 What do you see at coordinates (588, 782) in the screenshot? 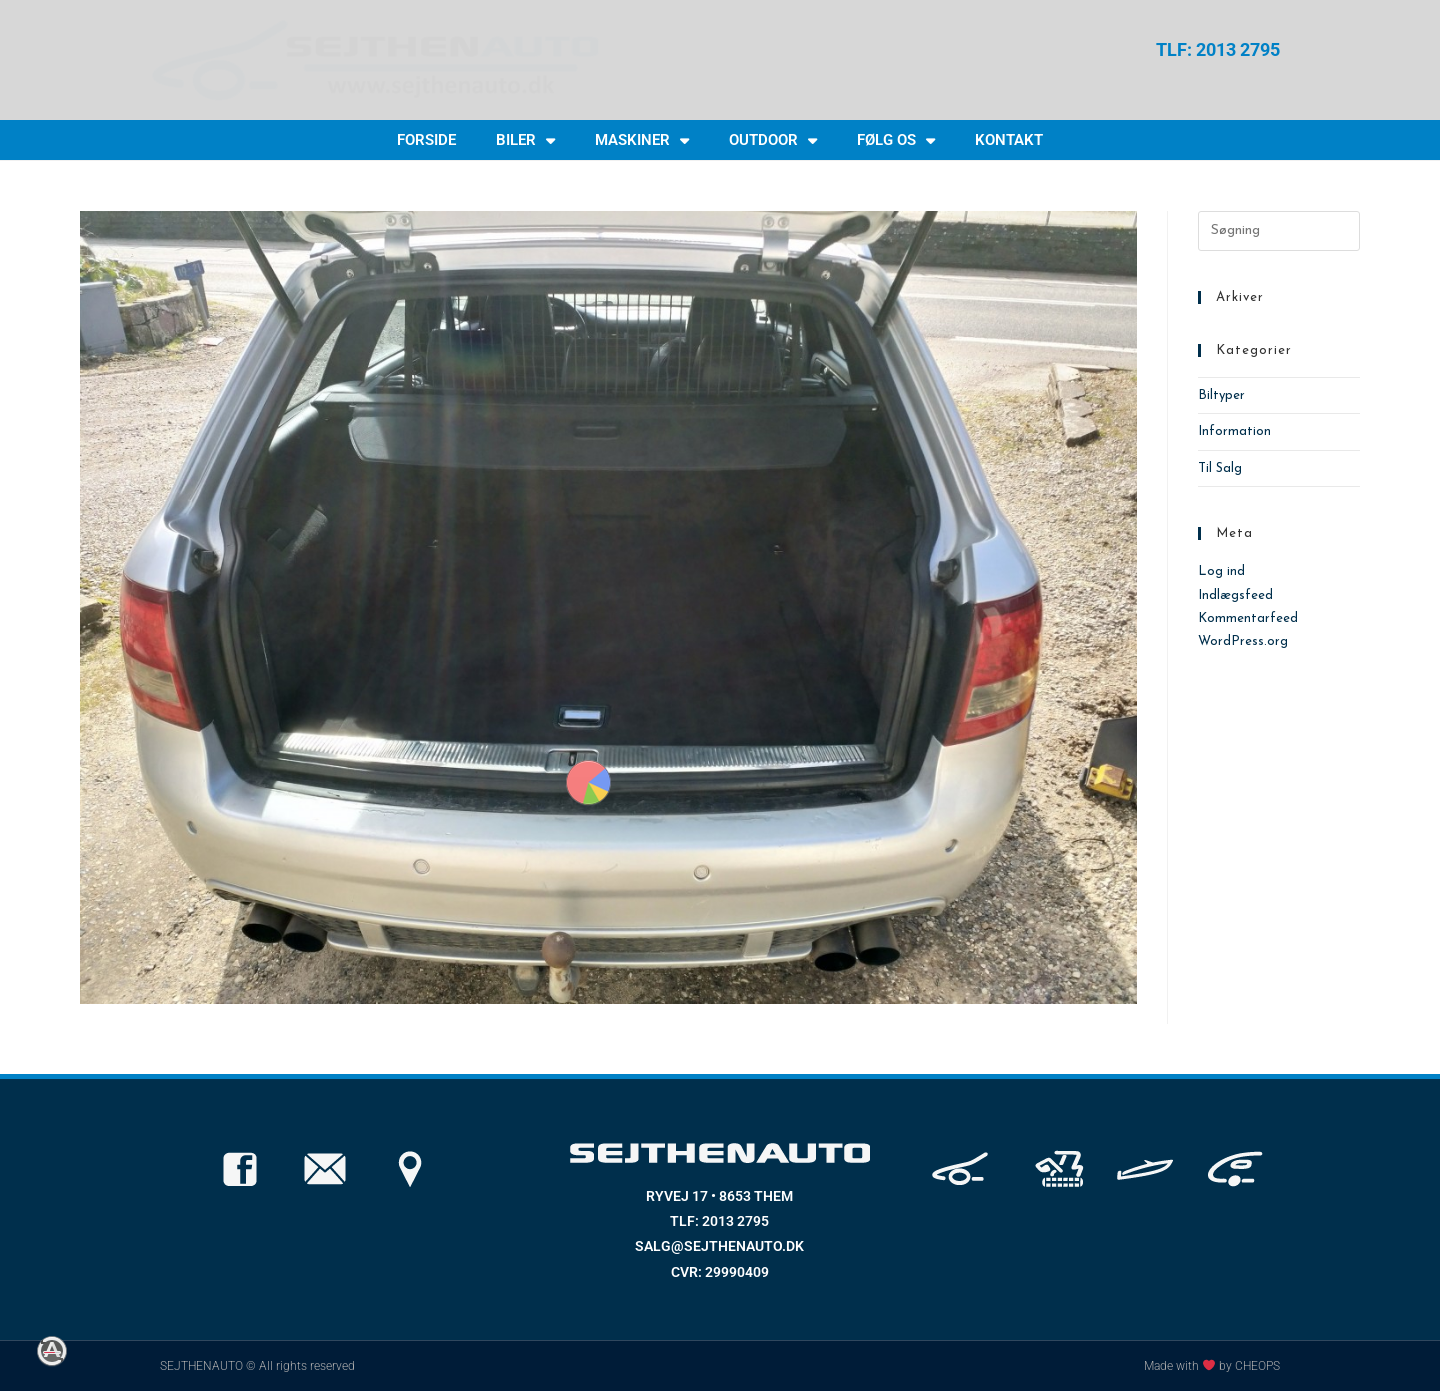
I see `open disk usage analyzer` at bounding box center [588, 782].